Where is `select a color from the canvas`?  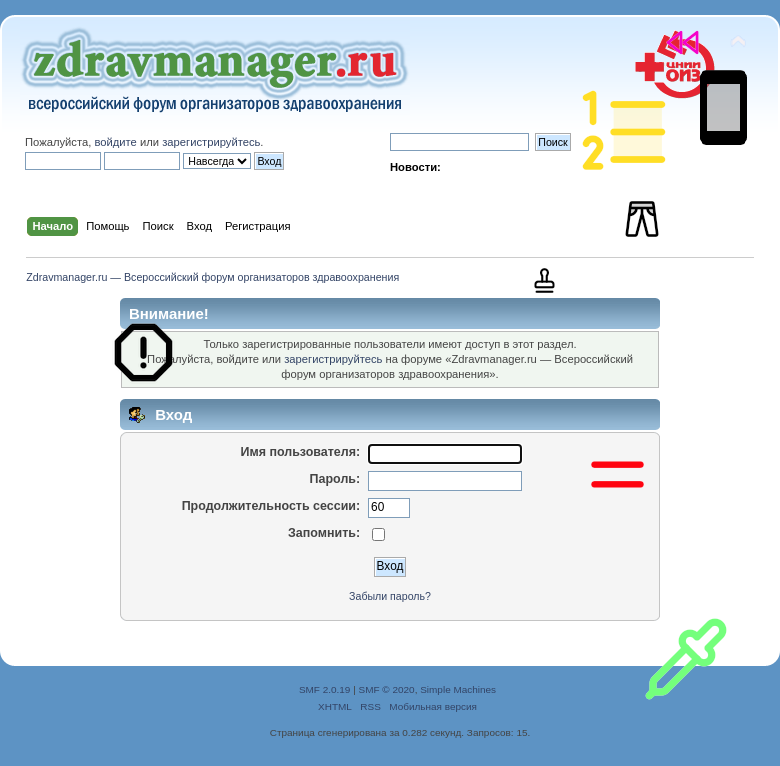
select a color from the canvas is located at coordinates (686, 659).